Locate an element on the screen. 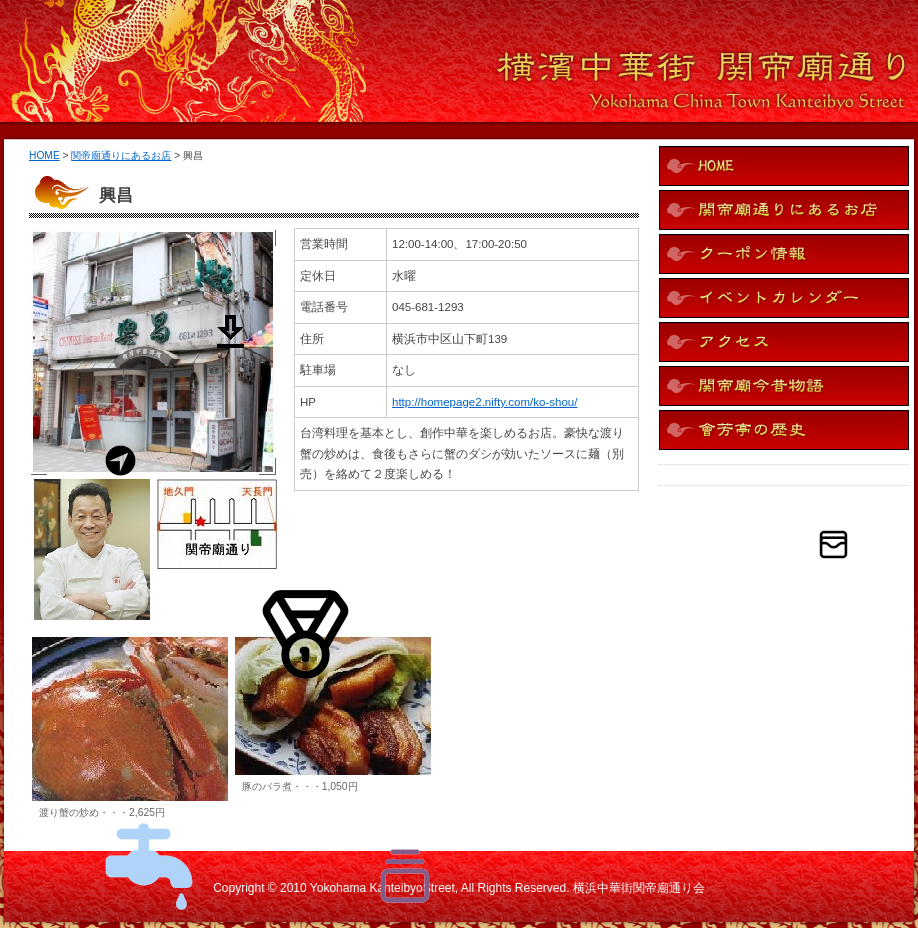 Image resolution: width=918 pixels, height=928 pixels. access your digital wallet and payment cards is located at coordinates (833, 544).